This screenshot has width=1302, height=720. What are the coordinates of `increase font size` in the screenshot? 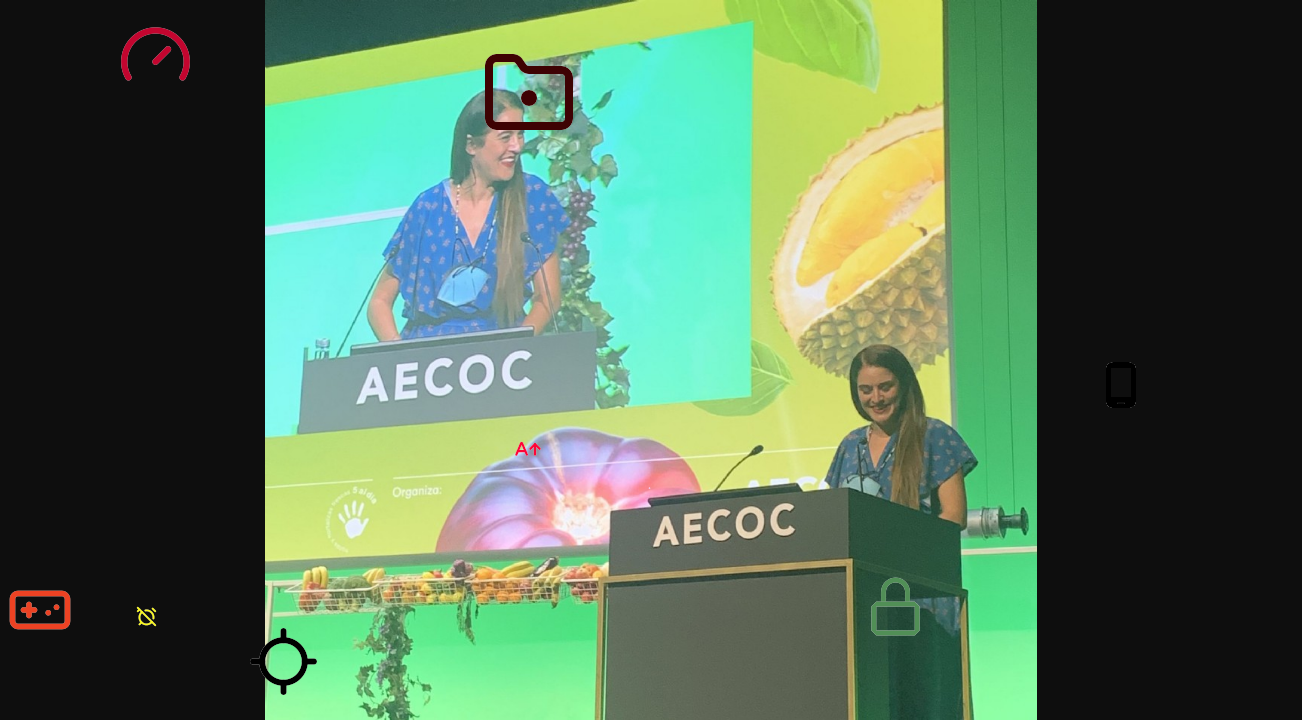 It's located at (528, 450).